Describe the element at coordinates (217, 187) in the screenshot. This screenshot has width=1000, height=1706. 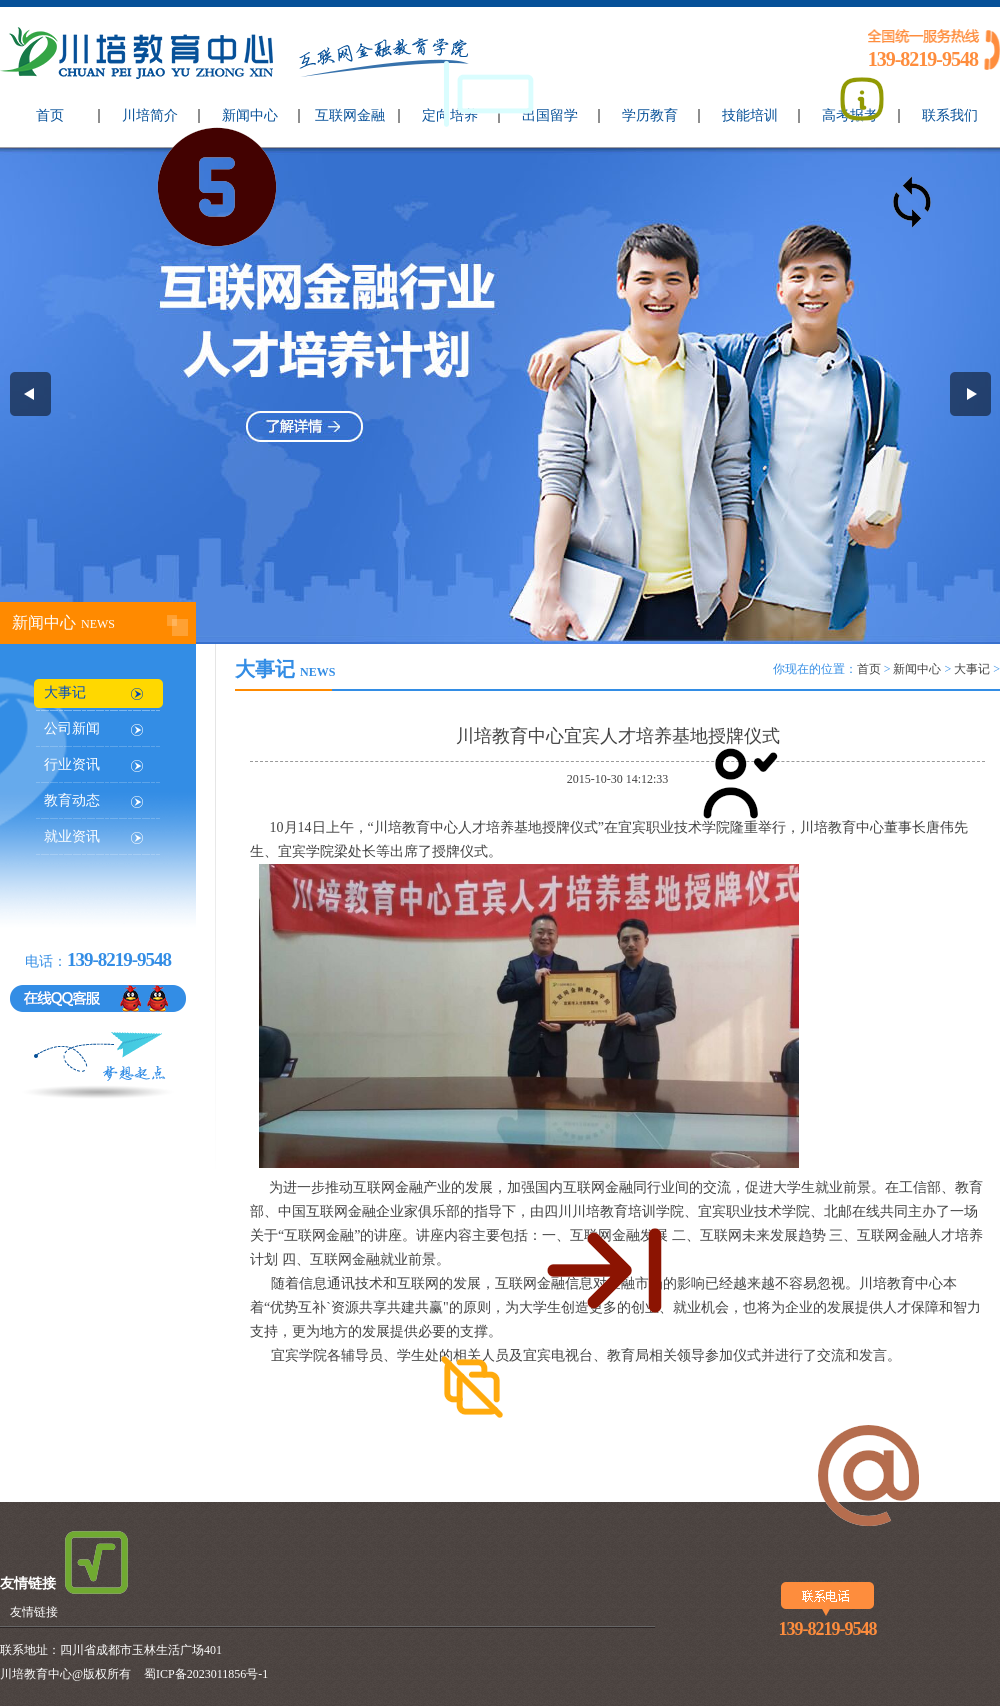
I see `indicates step 5 in a multi-step process` at that location.